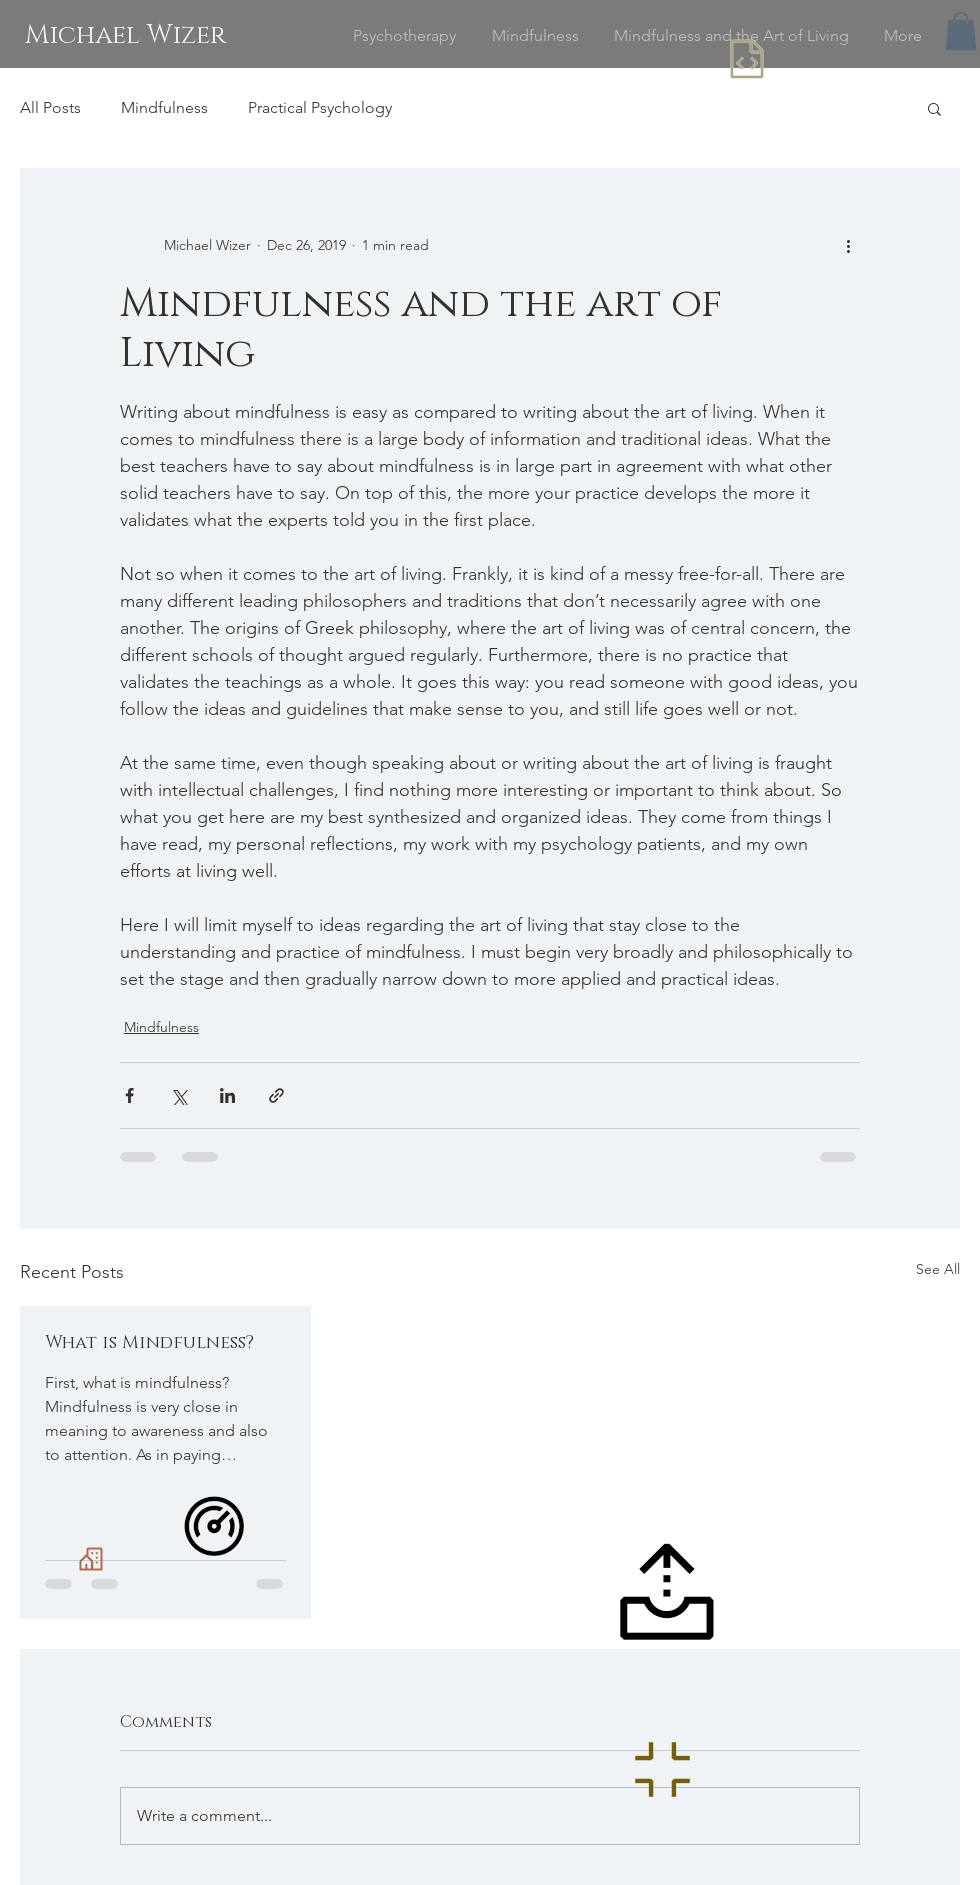 Image resolution: width=980 pixels, height=1885 pixels. Describe the element at coordinates (91, 1559) in the screenshot. I see `view community or residential buildings` at that location.